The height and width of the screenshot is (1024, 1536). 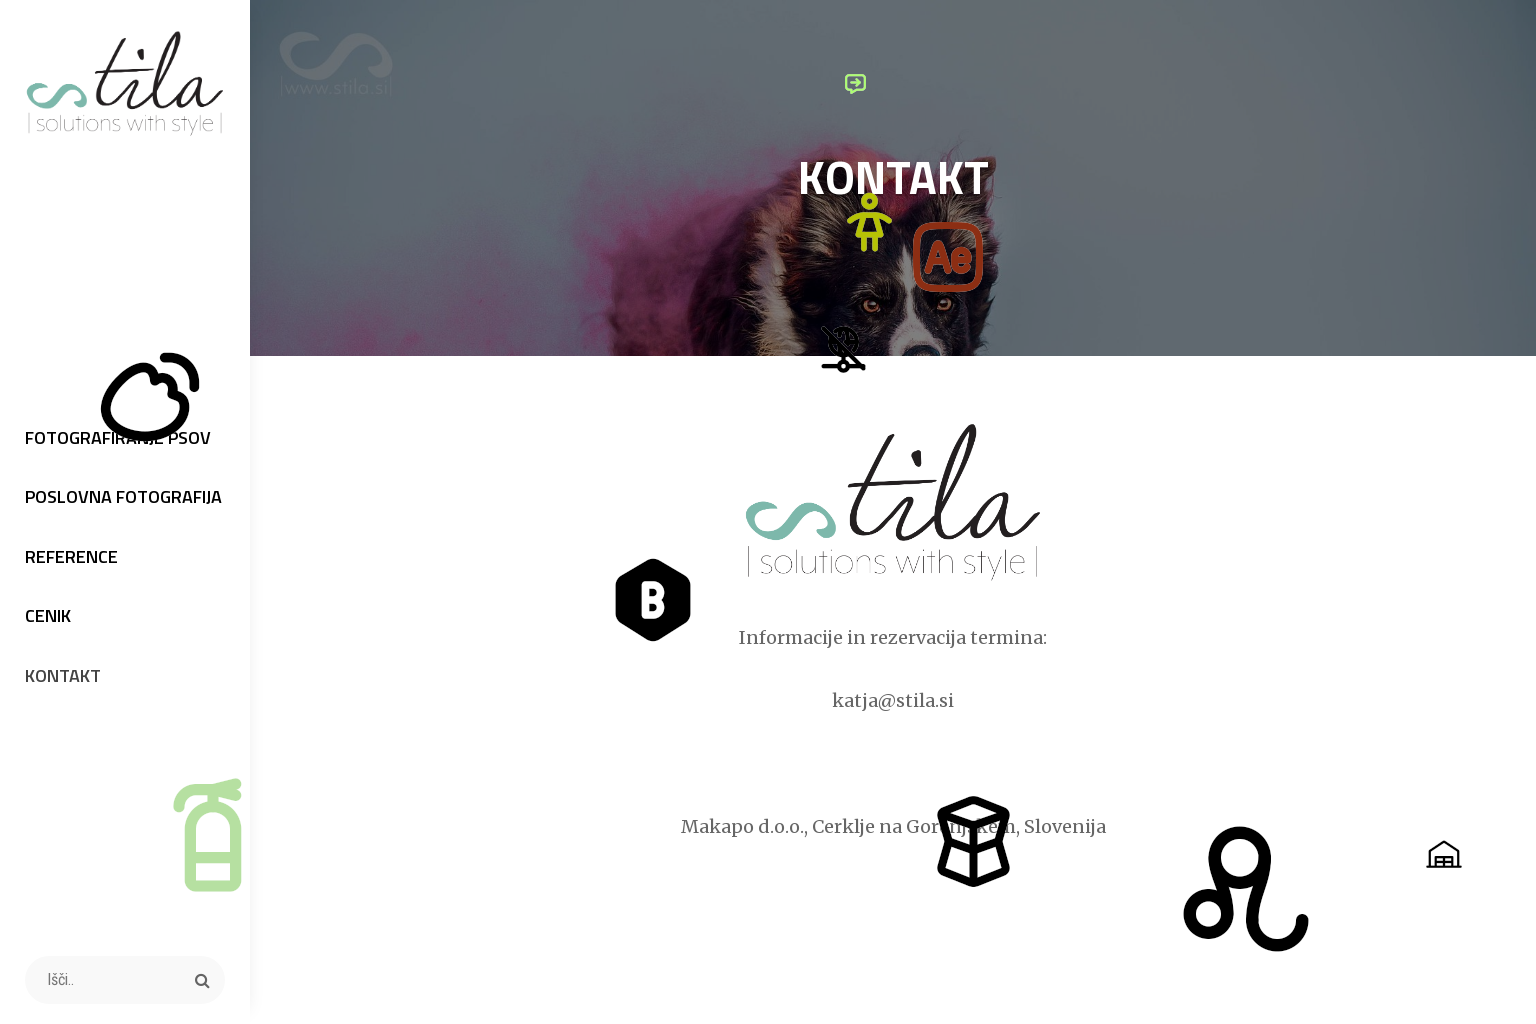 What do you see at coordinates (948, 257) in the screenshot?
I see `open Adobe After Effects` at bounding box center [948, 257].